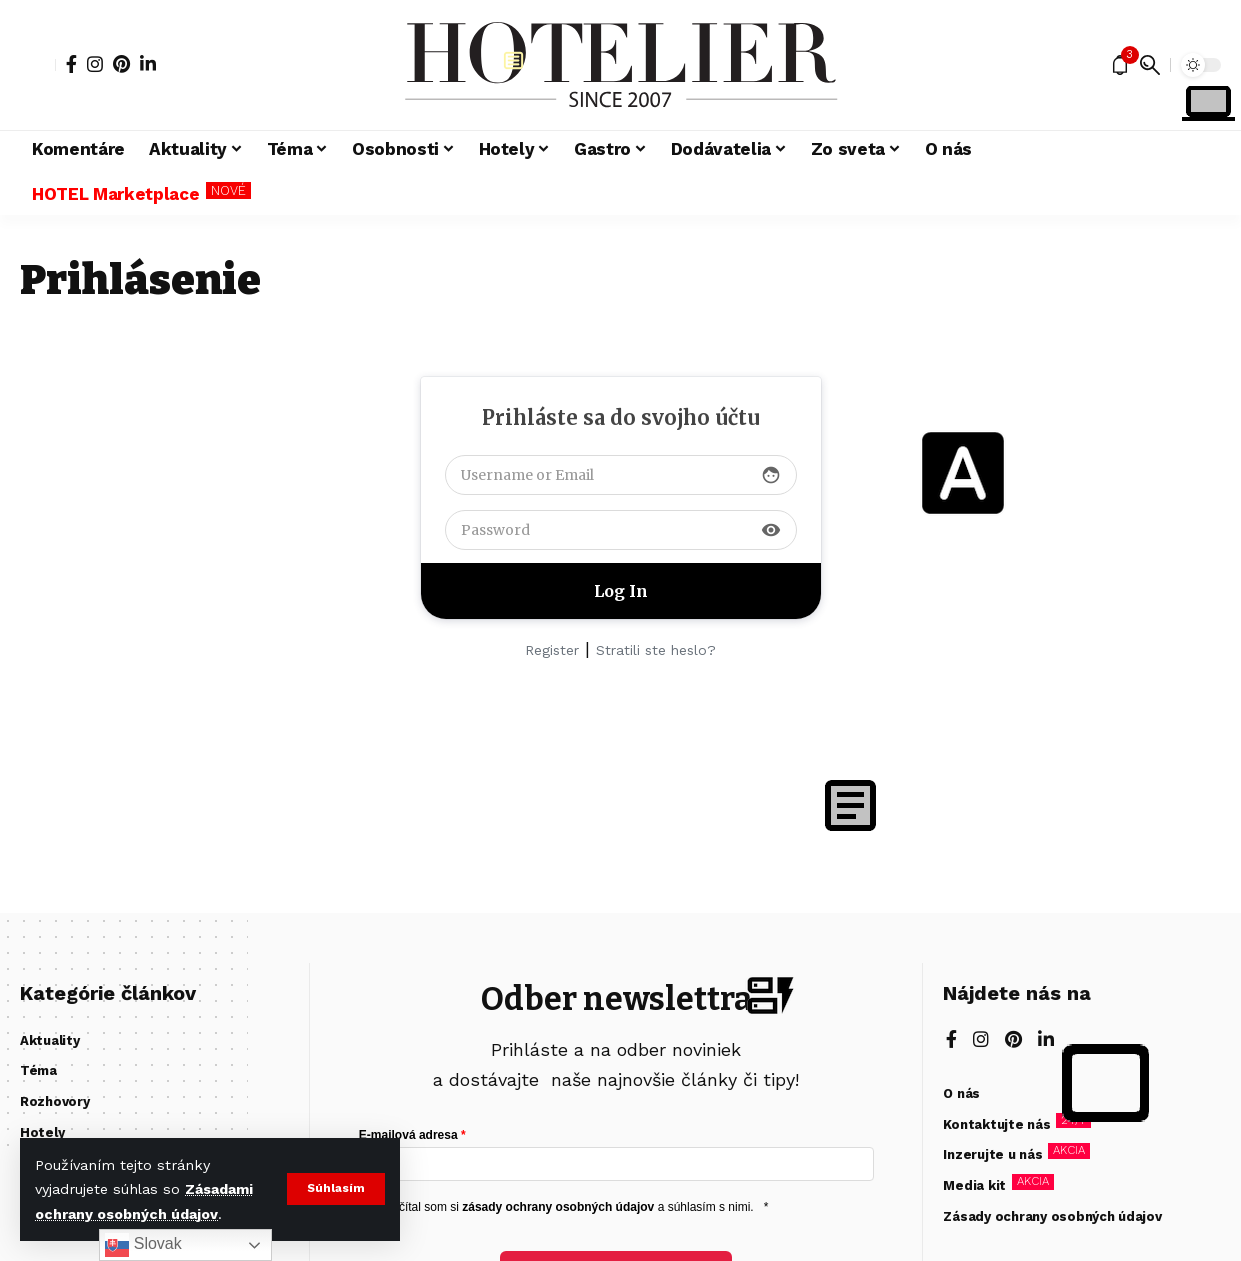 The height and width of the screenshot is (1261, 1241). What do you see at coordinates (1208, 103) in the screenshot?
I see `switch to laptop or desktop view` at bounding box center [1208, 103].